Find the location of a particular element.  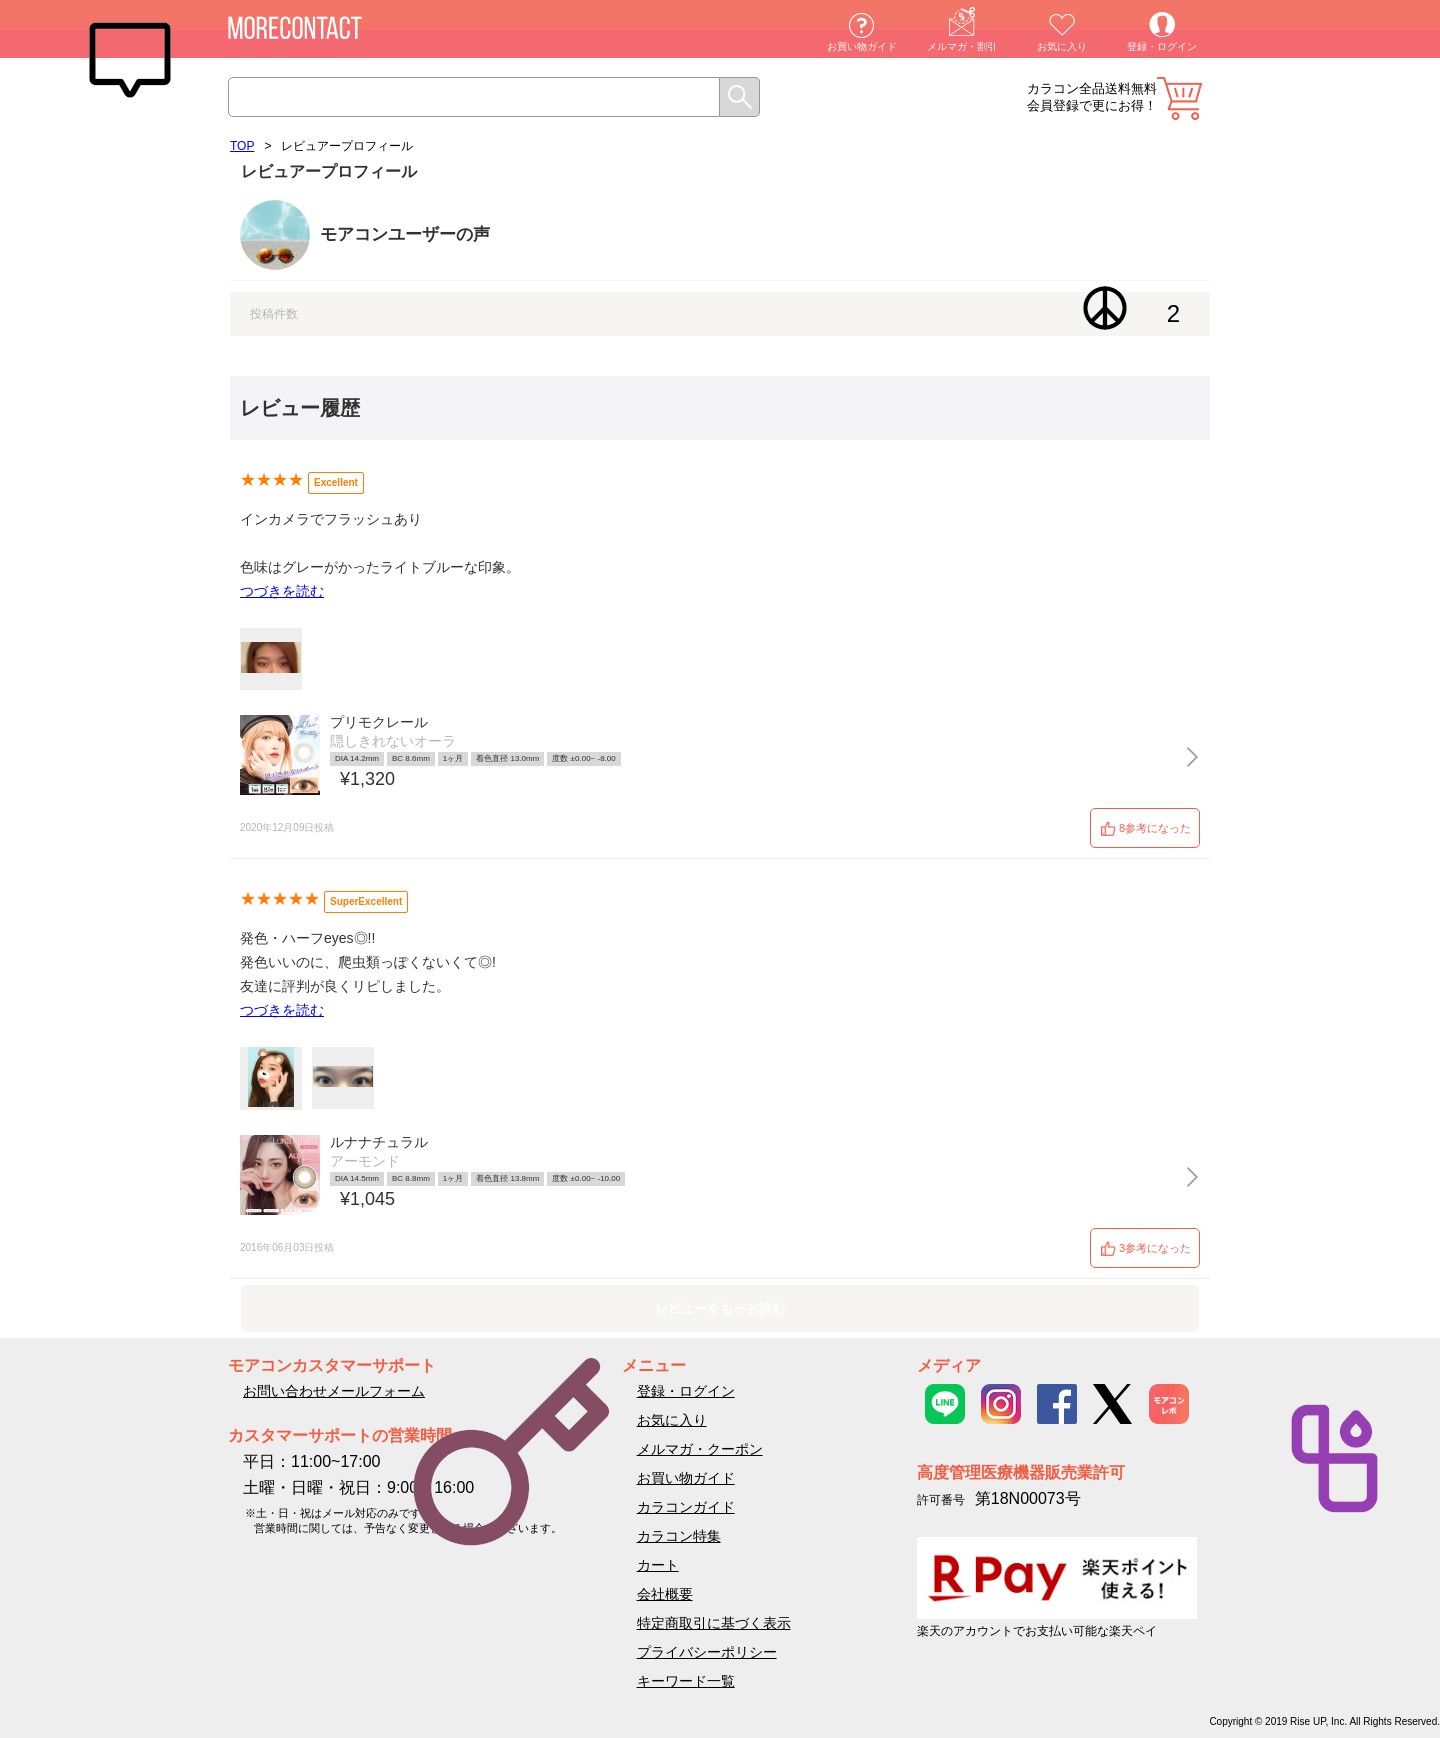

open chat or messaging is located at coordinates (130, 57).